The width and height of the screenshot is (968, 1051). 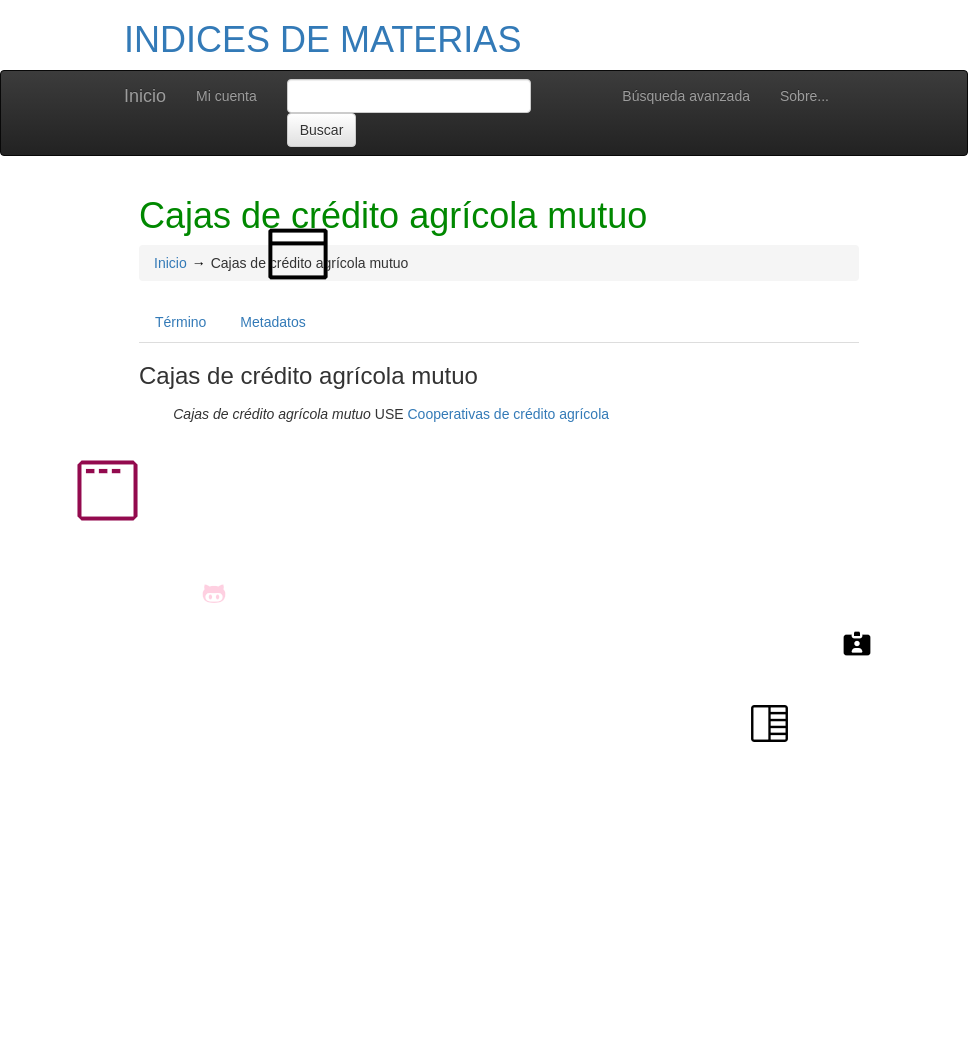 I want to click on access GitHub integration or repository, so click(x=214, y=593).